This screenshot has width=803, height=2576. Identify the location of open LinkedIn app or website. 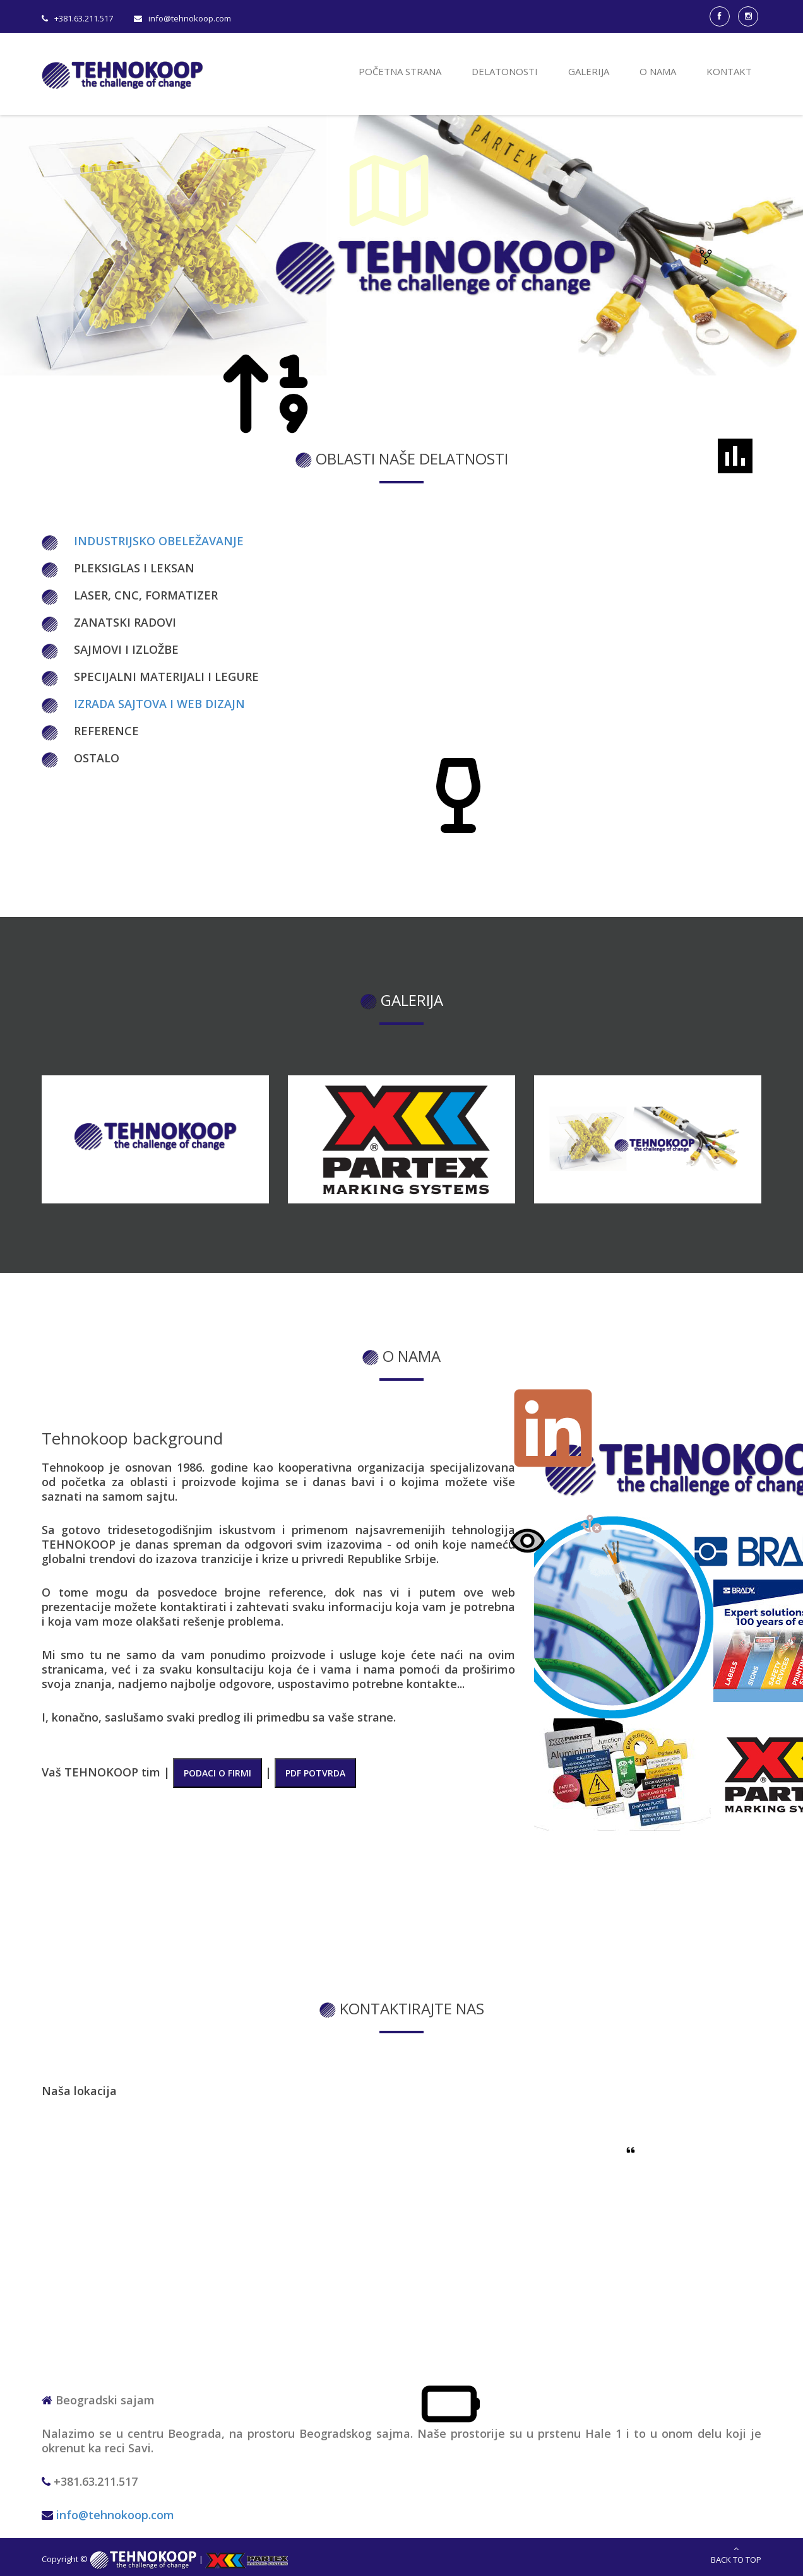
(553, 1428).